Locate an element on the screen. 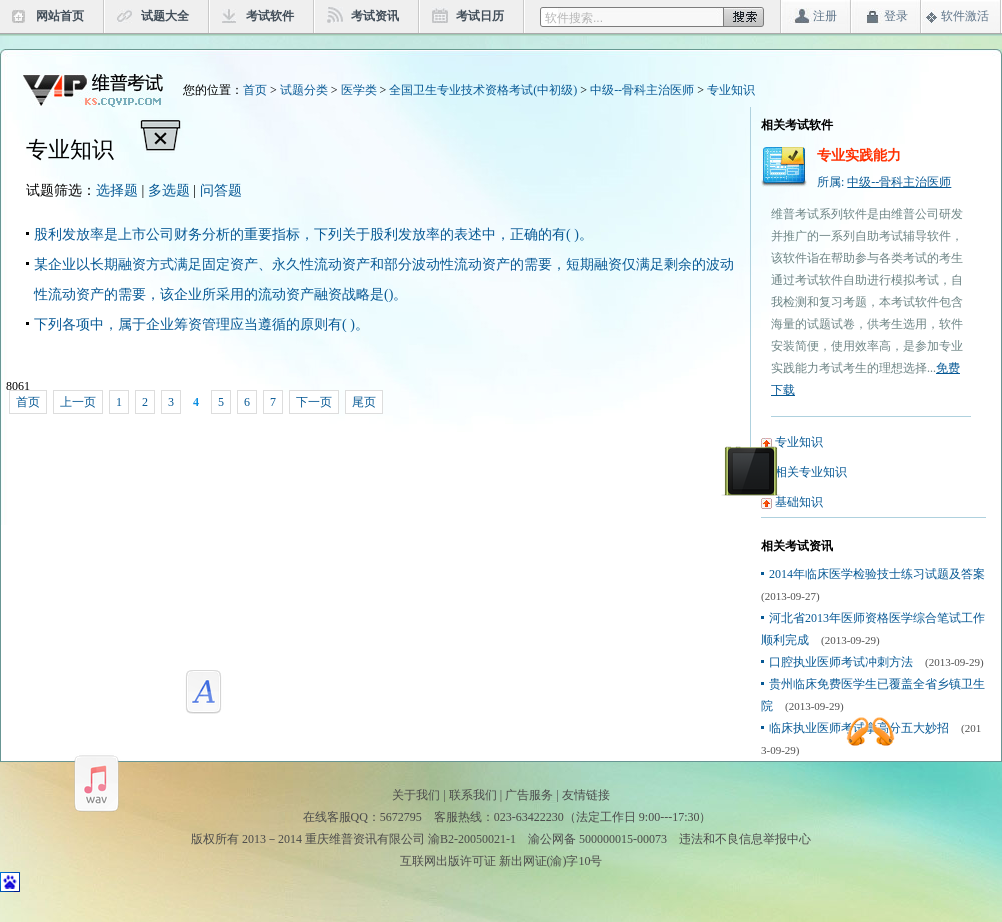 This screenshot has height=922, width=1002. a font file type indicator is located at coordinates (203, 691).